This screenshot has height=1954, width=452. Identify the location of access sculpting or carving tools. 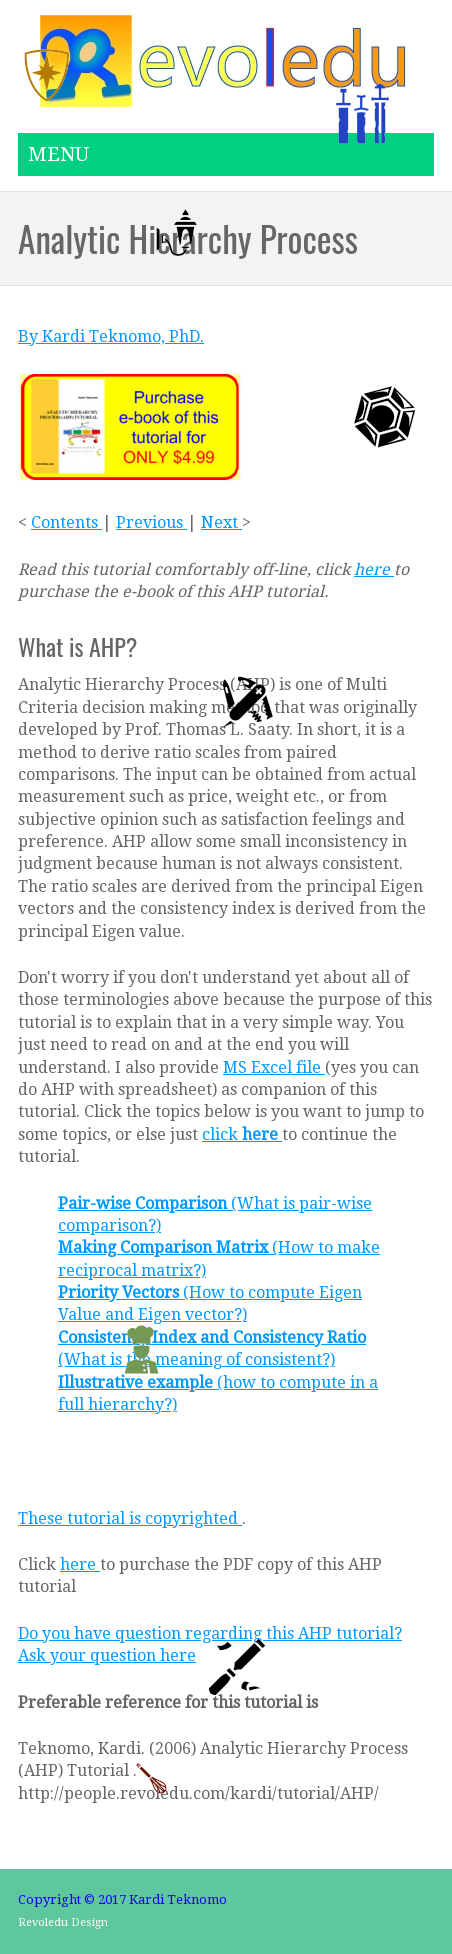
(237, 1666).